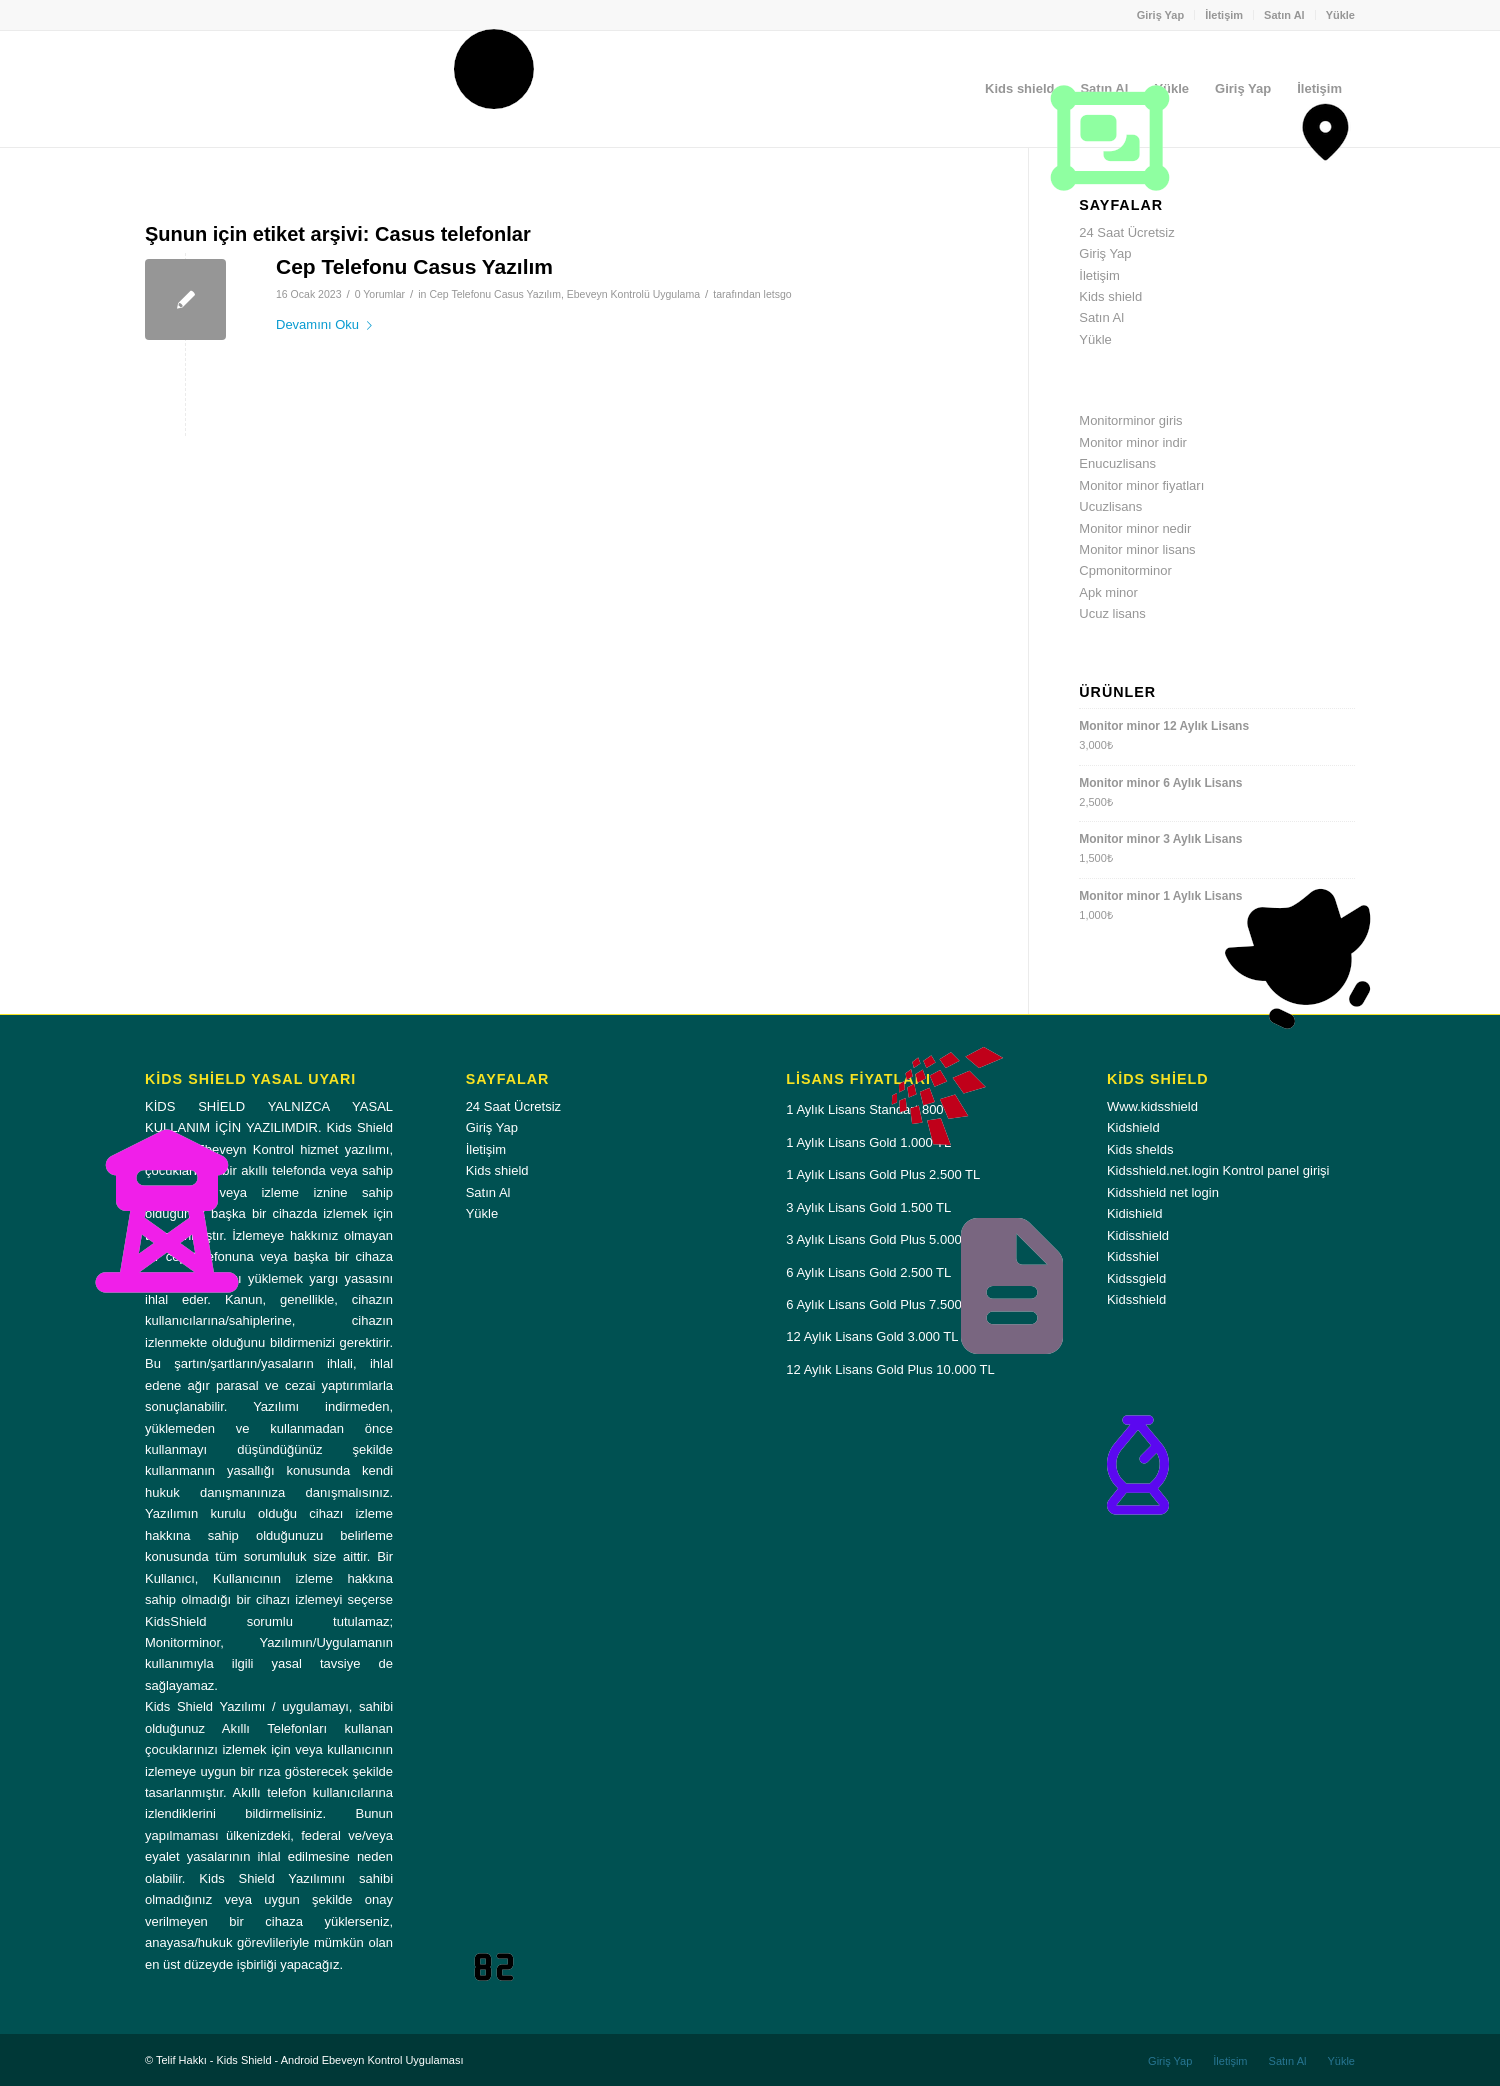  I want to click on view or set a location on the map, so click(1325, 132).